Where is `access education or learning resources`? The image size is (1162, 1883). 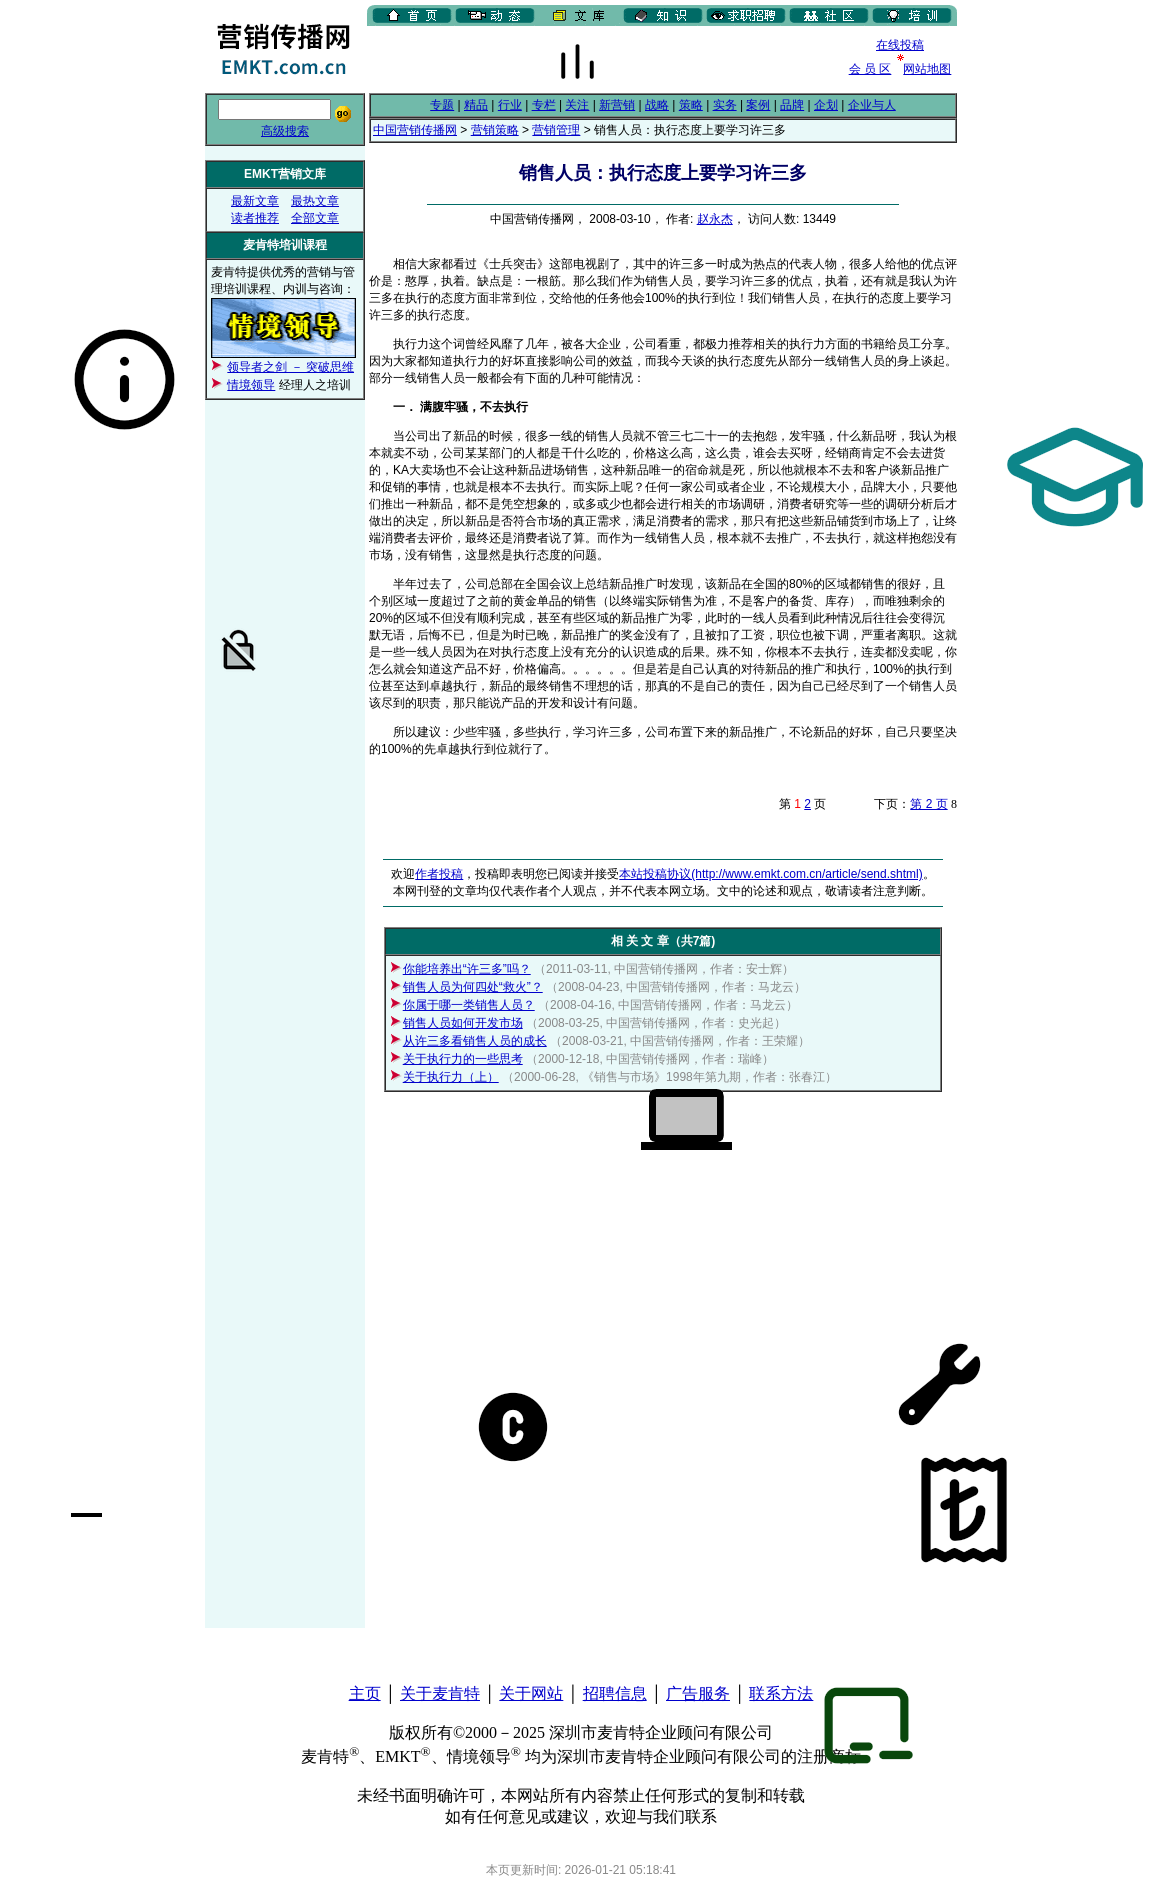 access education or learning resources is located at coordinates (1075, 477).